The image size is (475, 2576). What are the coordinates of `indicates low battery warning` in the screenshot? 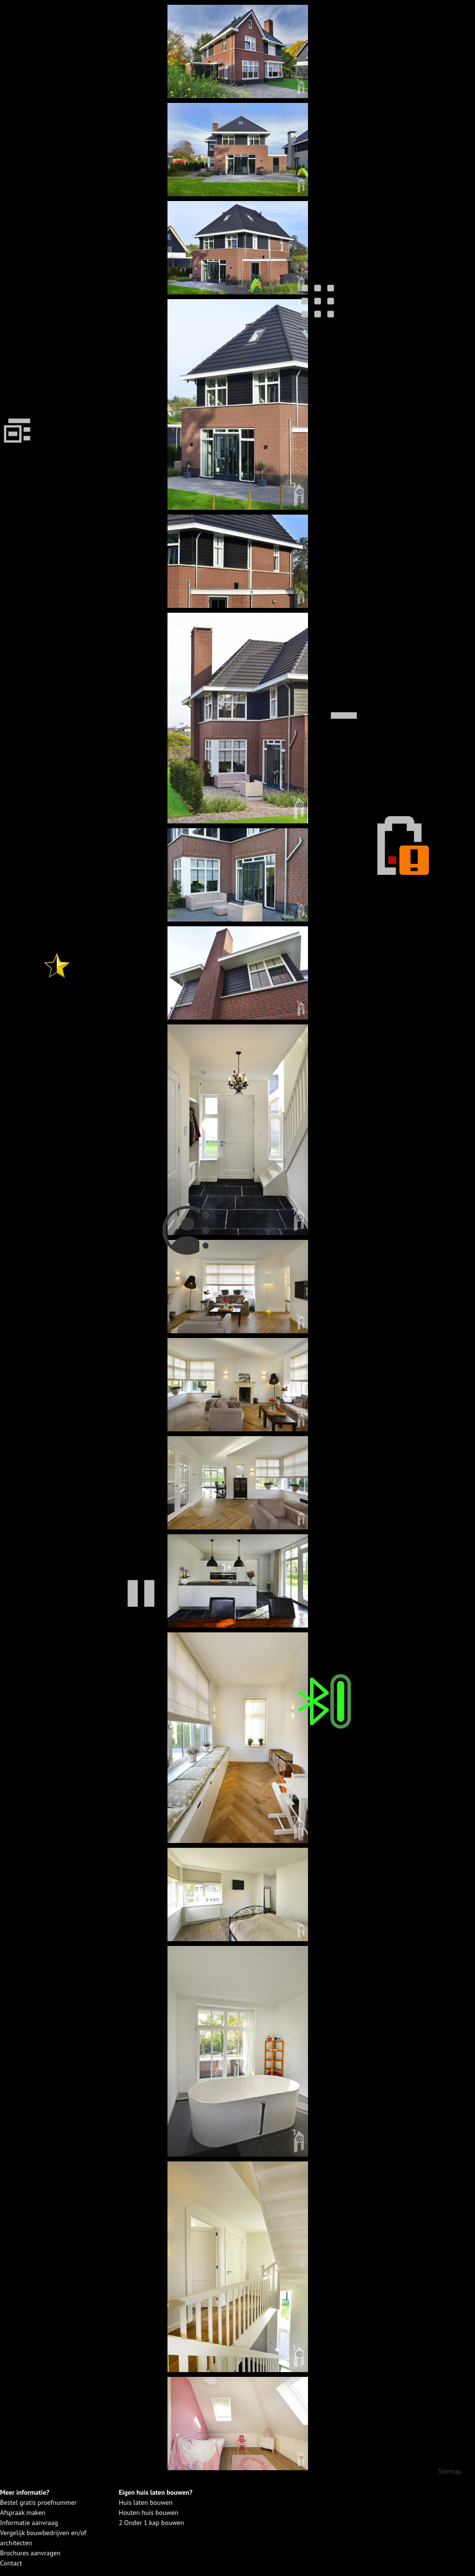 It's located at (399, 846).